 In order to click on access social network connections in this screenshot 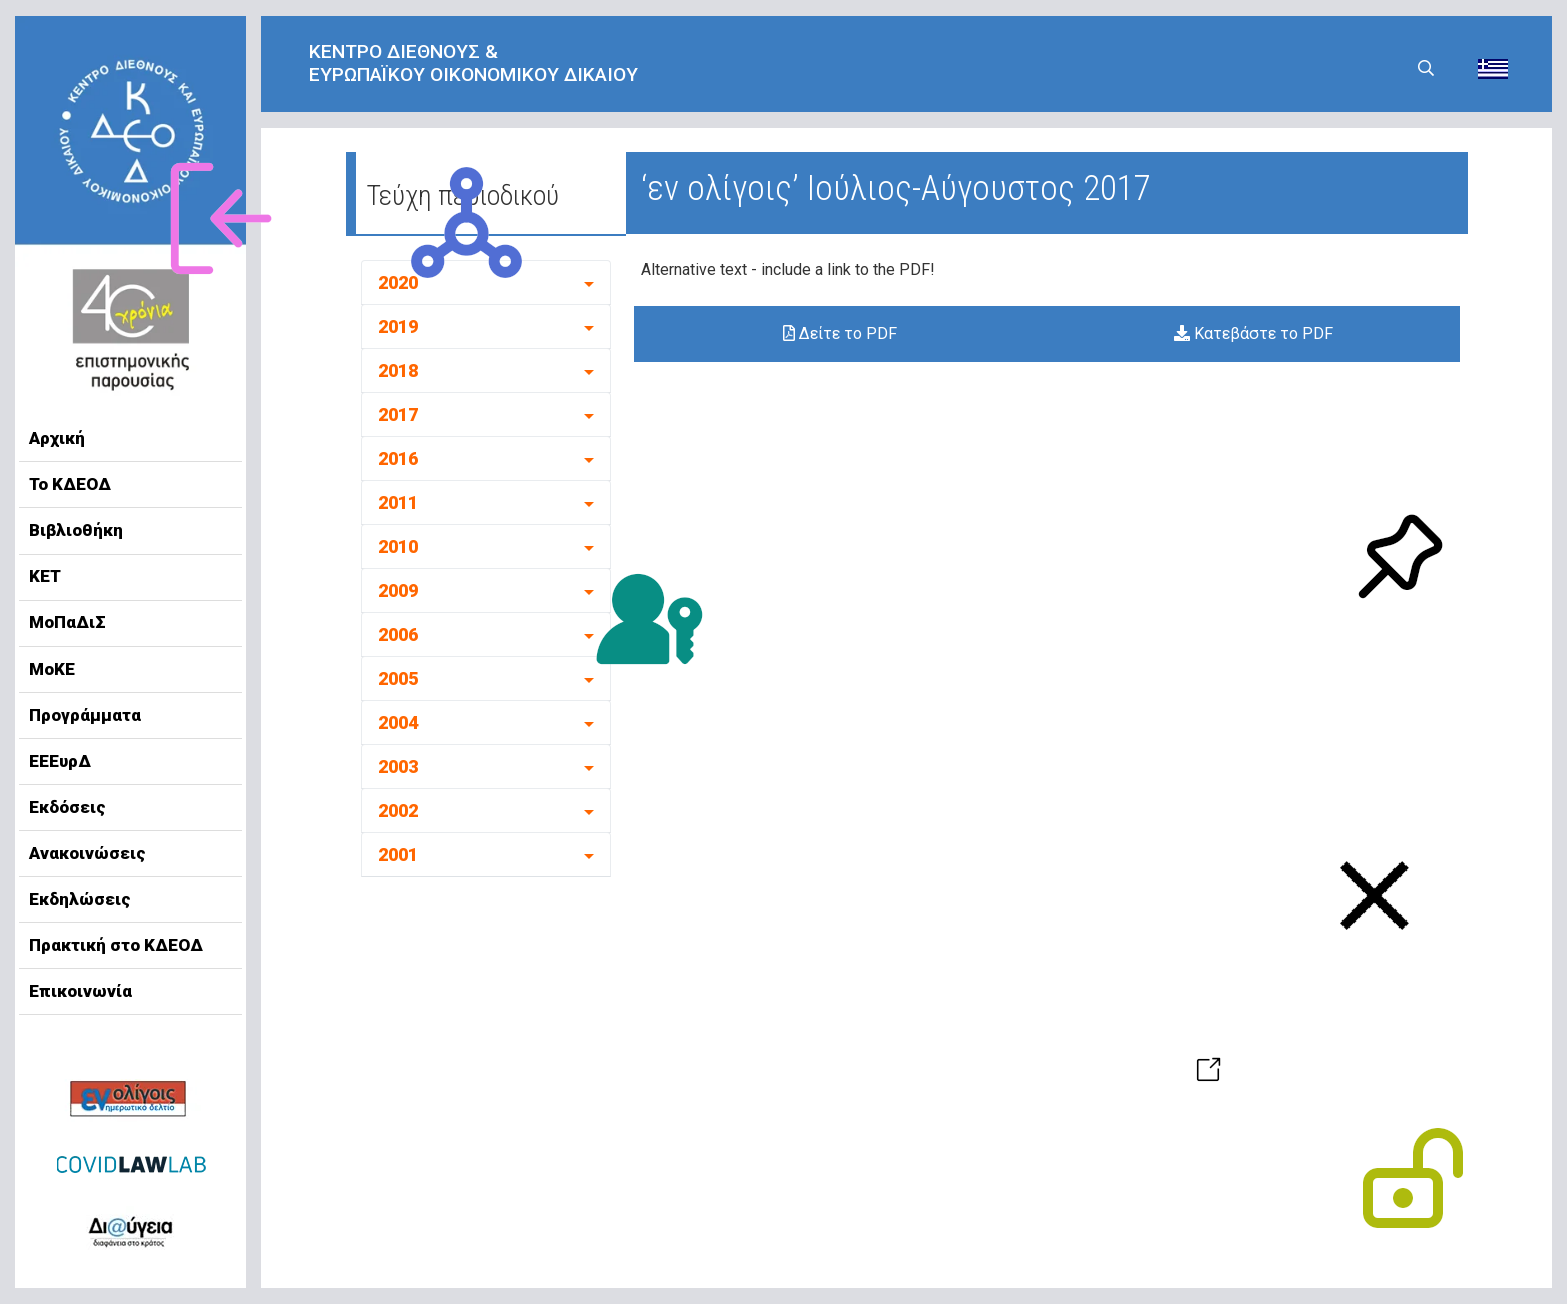, I will do `click(466, 222)`.